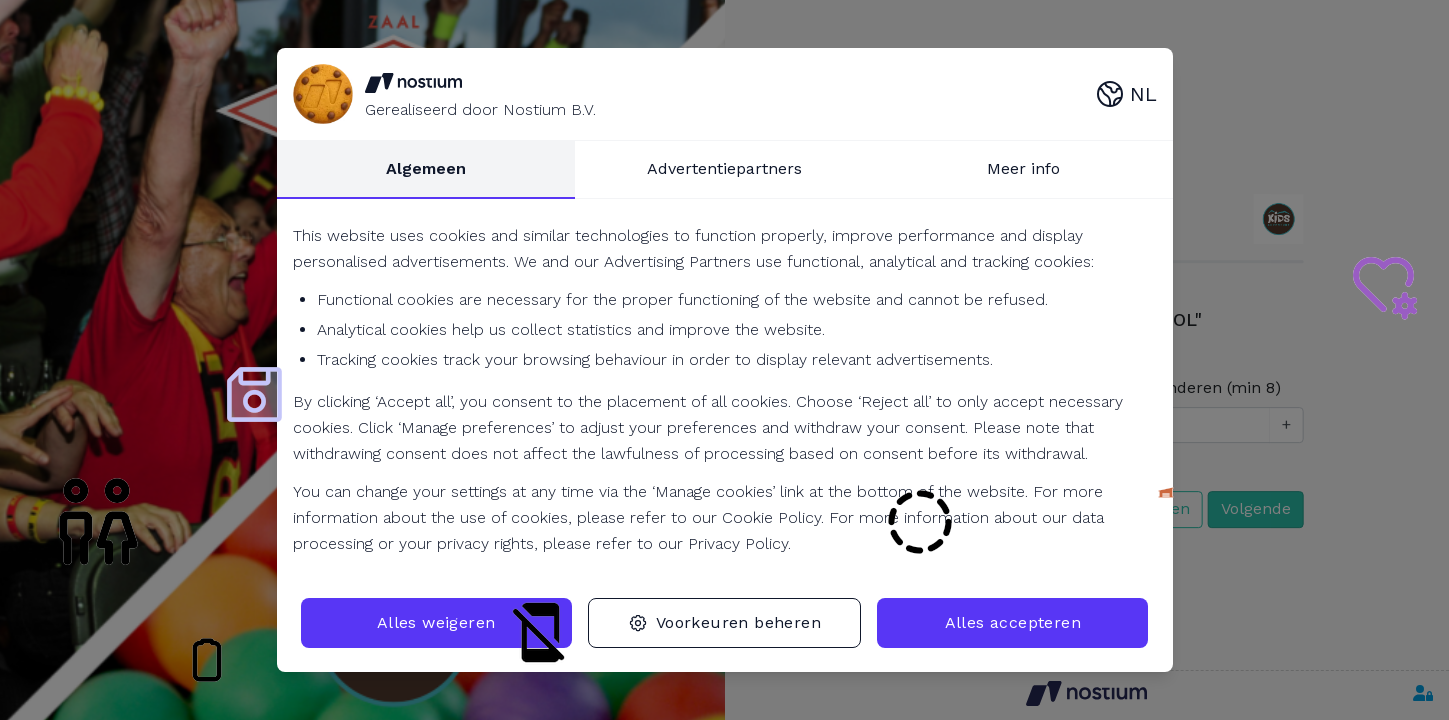 The height and width of the screenshot is (720, 1449). I want to click on indicates loading or processing in progress, so click(920, 522).